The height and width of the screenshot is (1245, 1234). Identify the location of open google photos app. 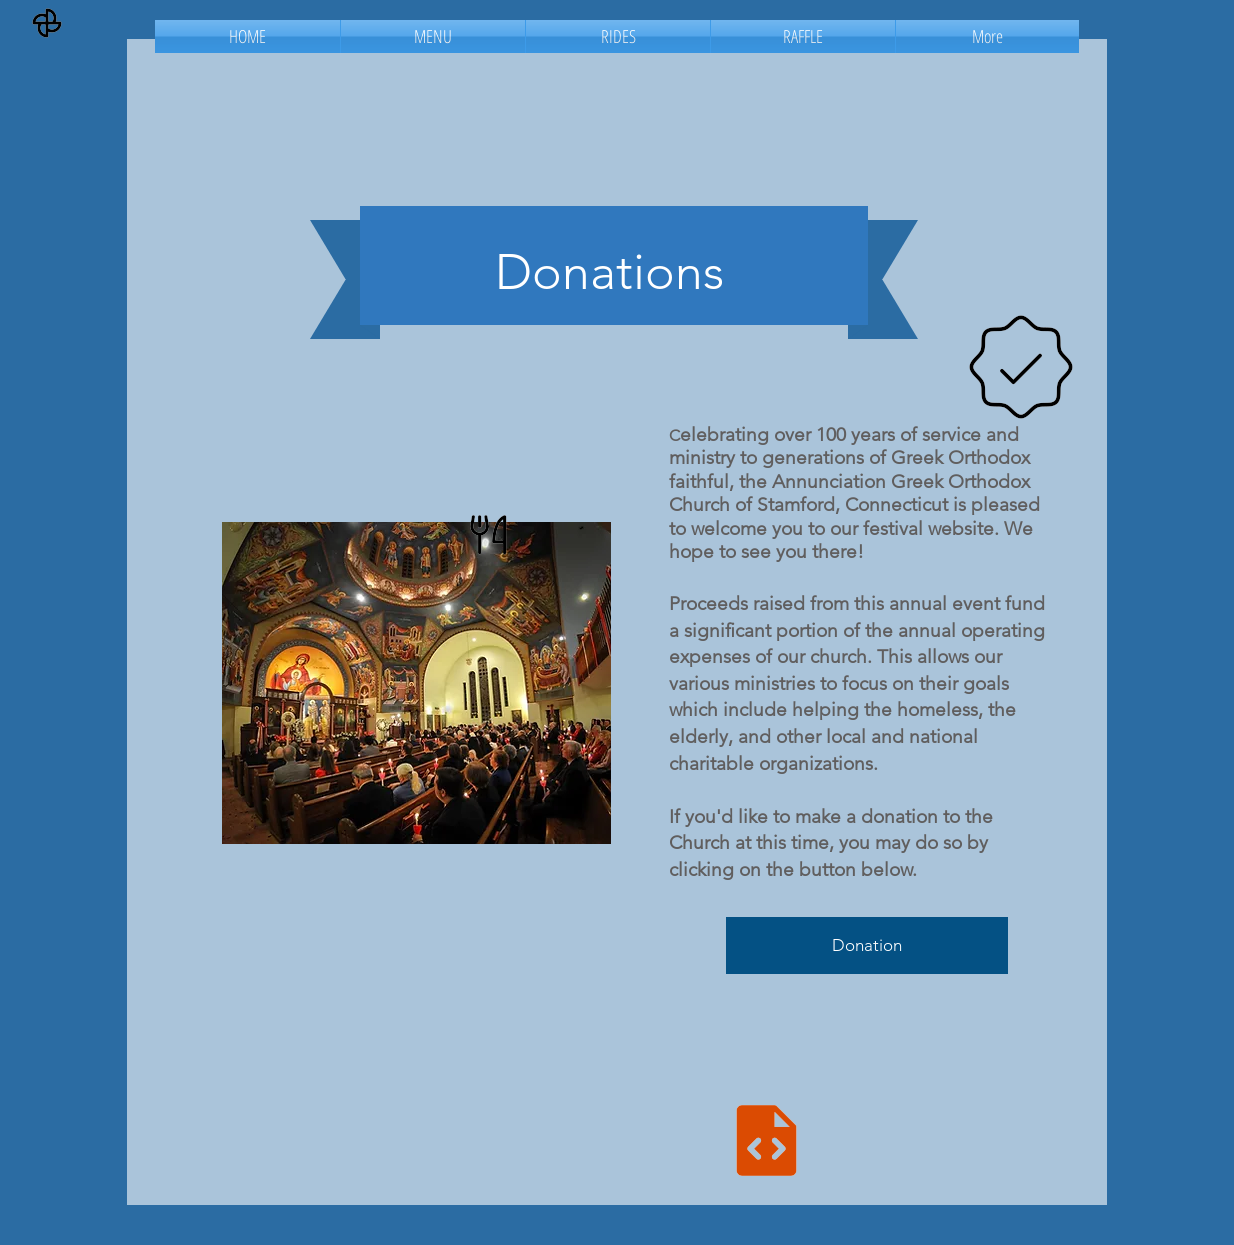
(47, 23).